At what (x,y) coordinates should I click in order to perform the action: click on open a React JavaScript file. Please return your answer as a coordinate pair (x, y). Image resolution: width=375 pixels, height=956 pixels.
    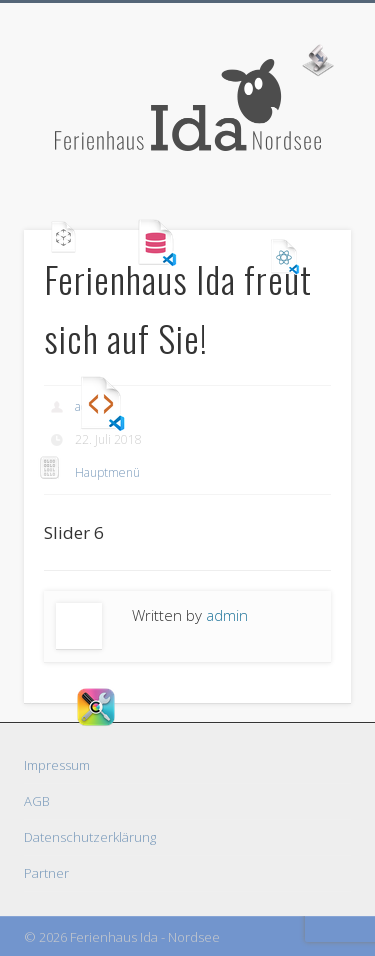
    Looking at the image, I should click on (284, 257).